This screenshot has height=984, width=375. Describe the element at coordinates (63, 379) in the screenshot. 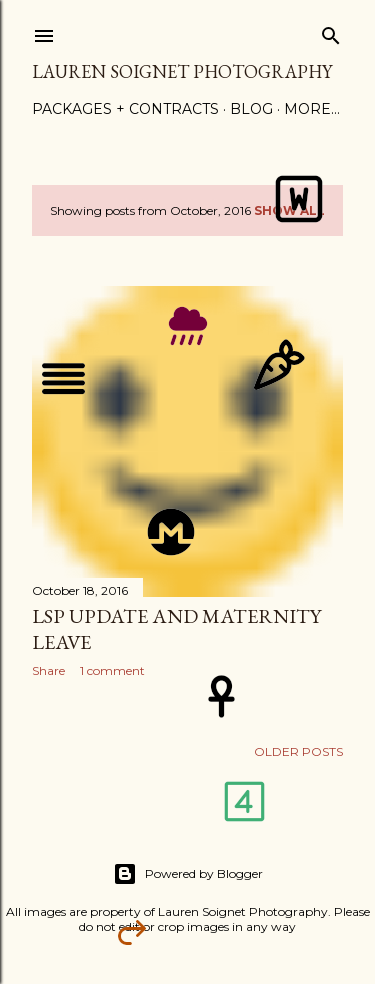

I see `justify text alignment` at that location.